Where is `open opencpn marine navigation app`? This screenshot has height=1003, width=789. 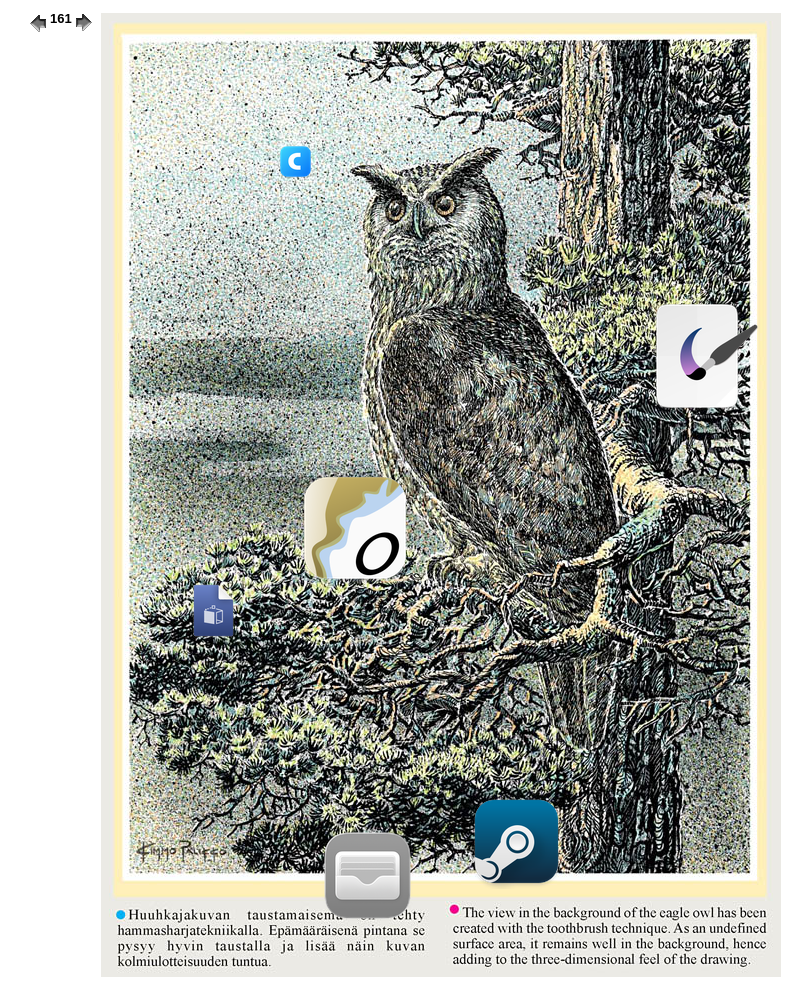
open opencpn marine navigation app is located at coordinates (355, 528).